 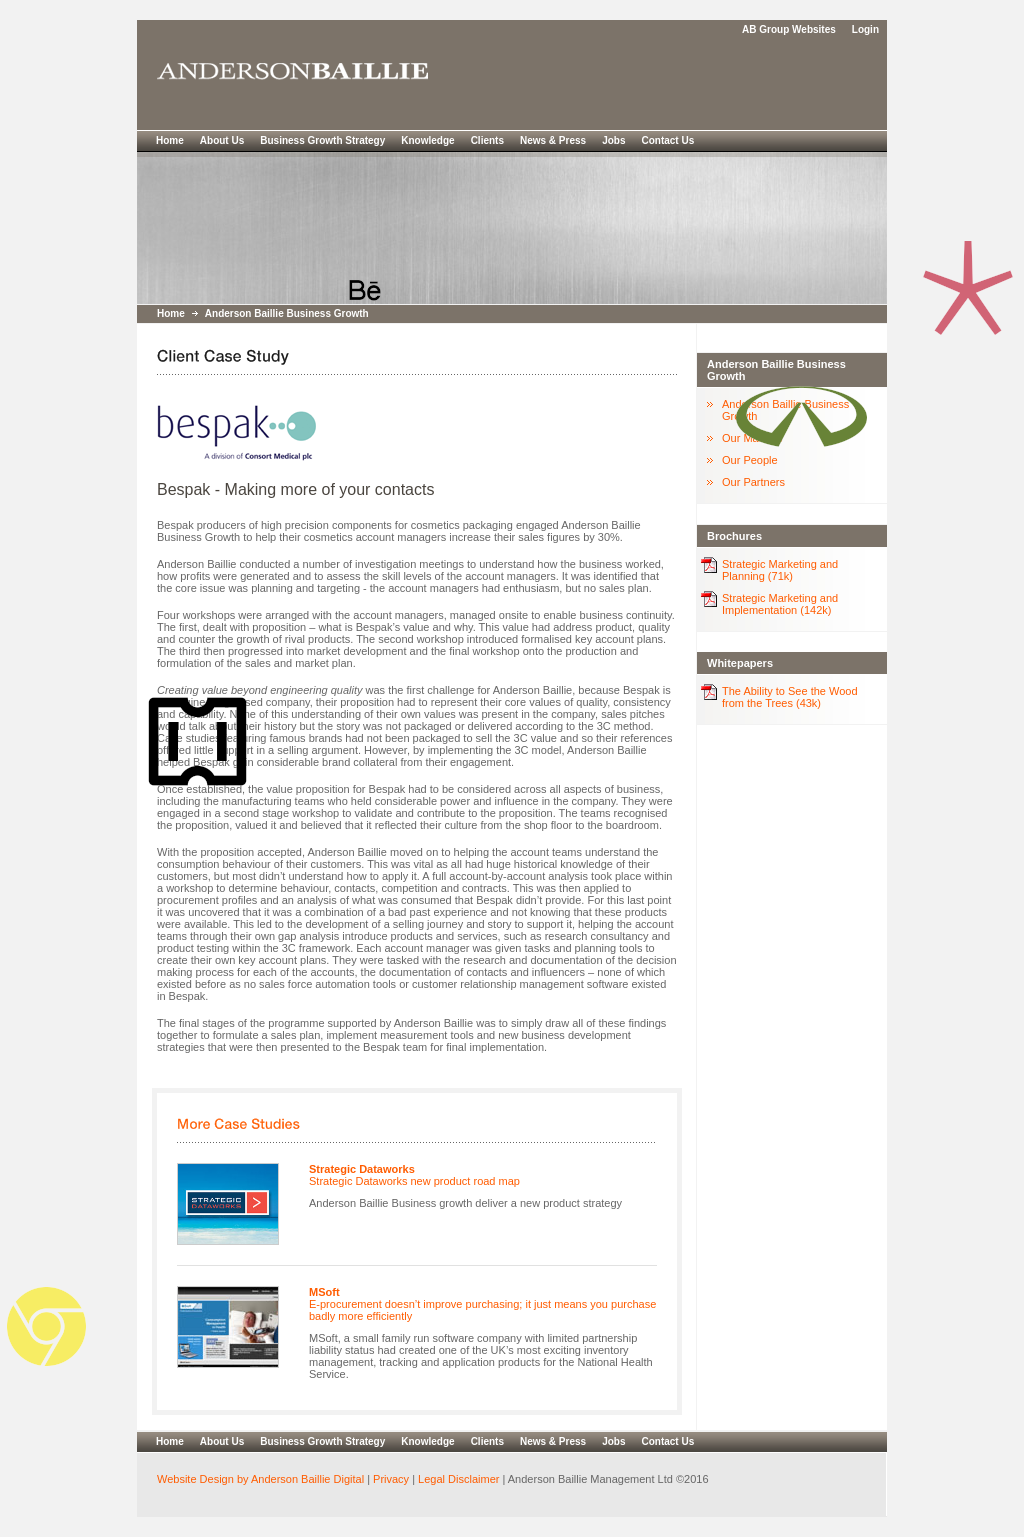 I want to click on view available coupons or vouchers, so click(x=197, y=741).